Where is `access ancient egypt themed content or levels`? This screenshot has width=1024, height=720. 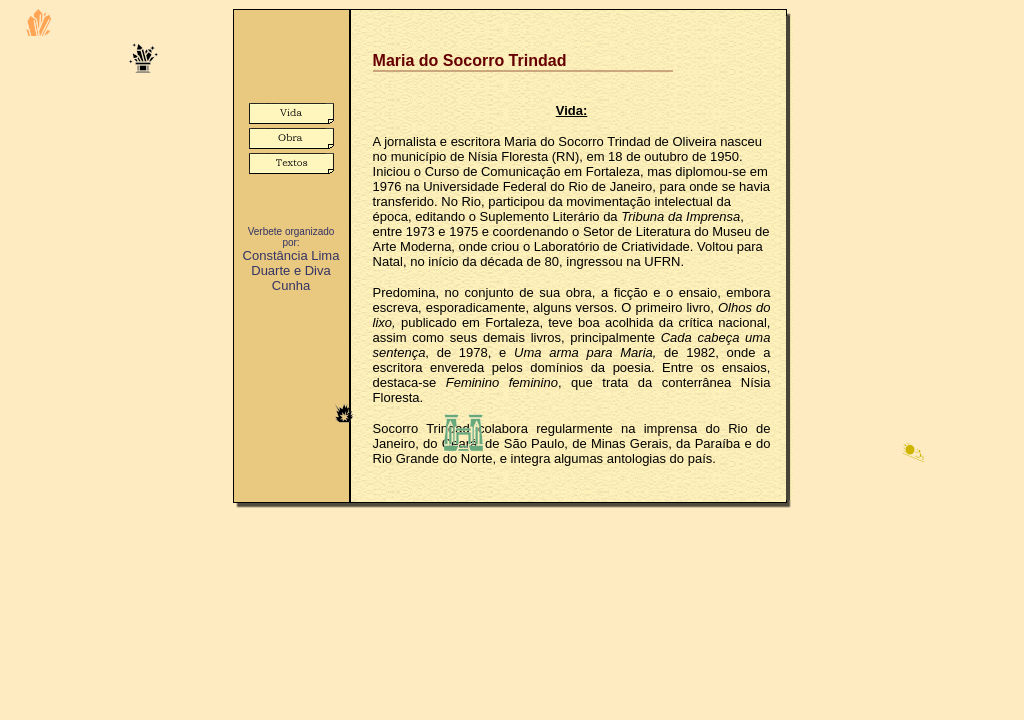 access ancient egypt themed content or levels is located at coordinates (463, 431).